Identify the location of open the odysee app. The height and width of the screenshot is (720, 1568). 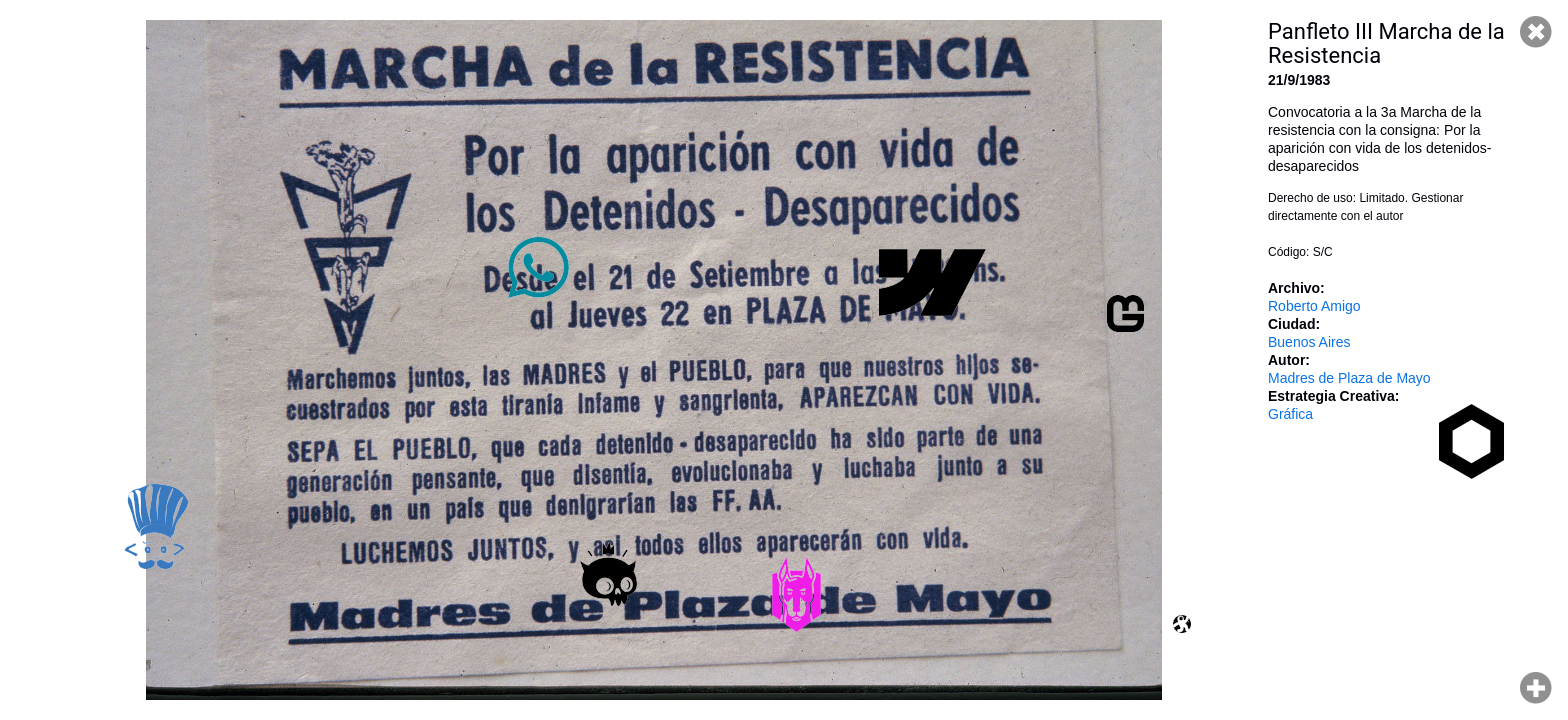
(1182, 624).